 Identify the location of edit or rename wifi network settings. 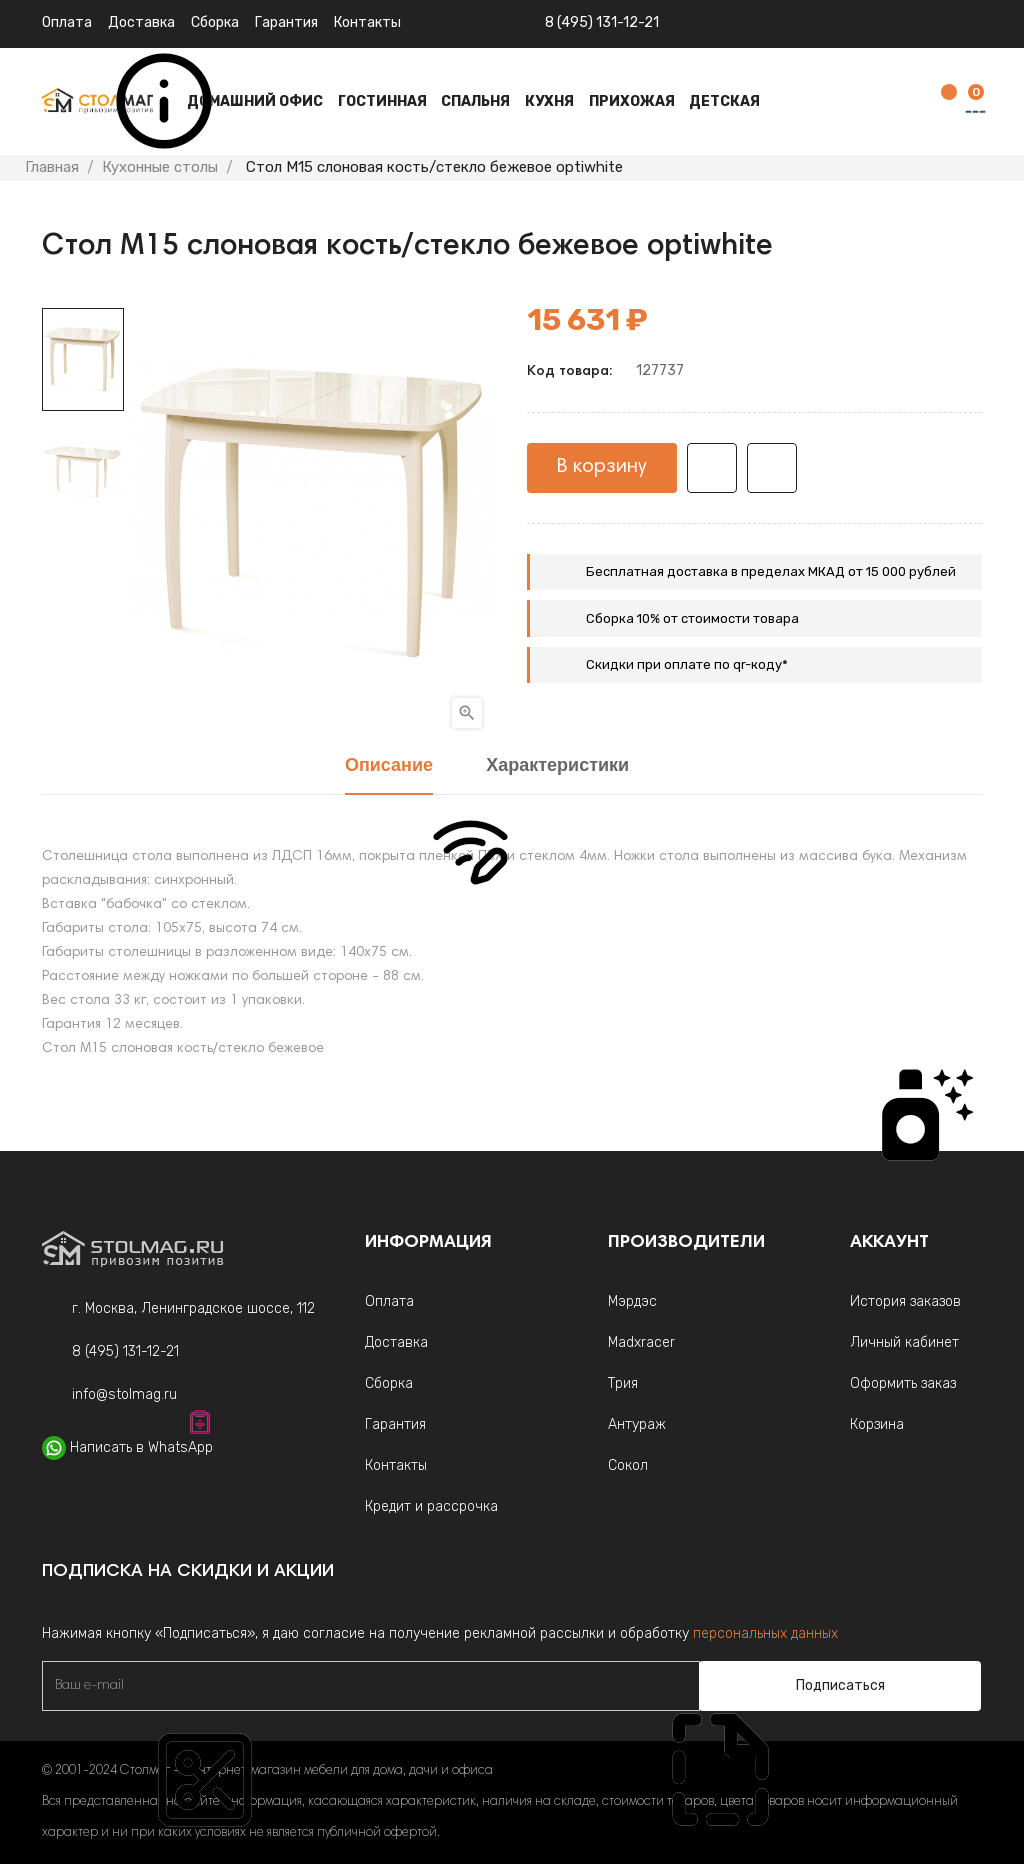
(470, 847).